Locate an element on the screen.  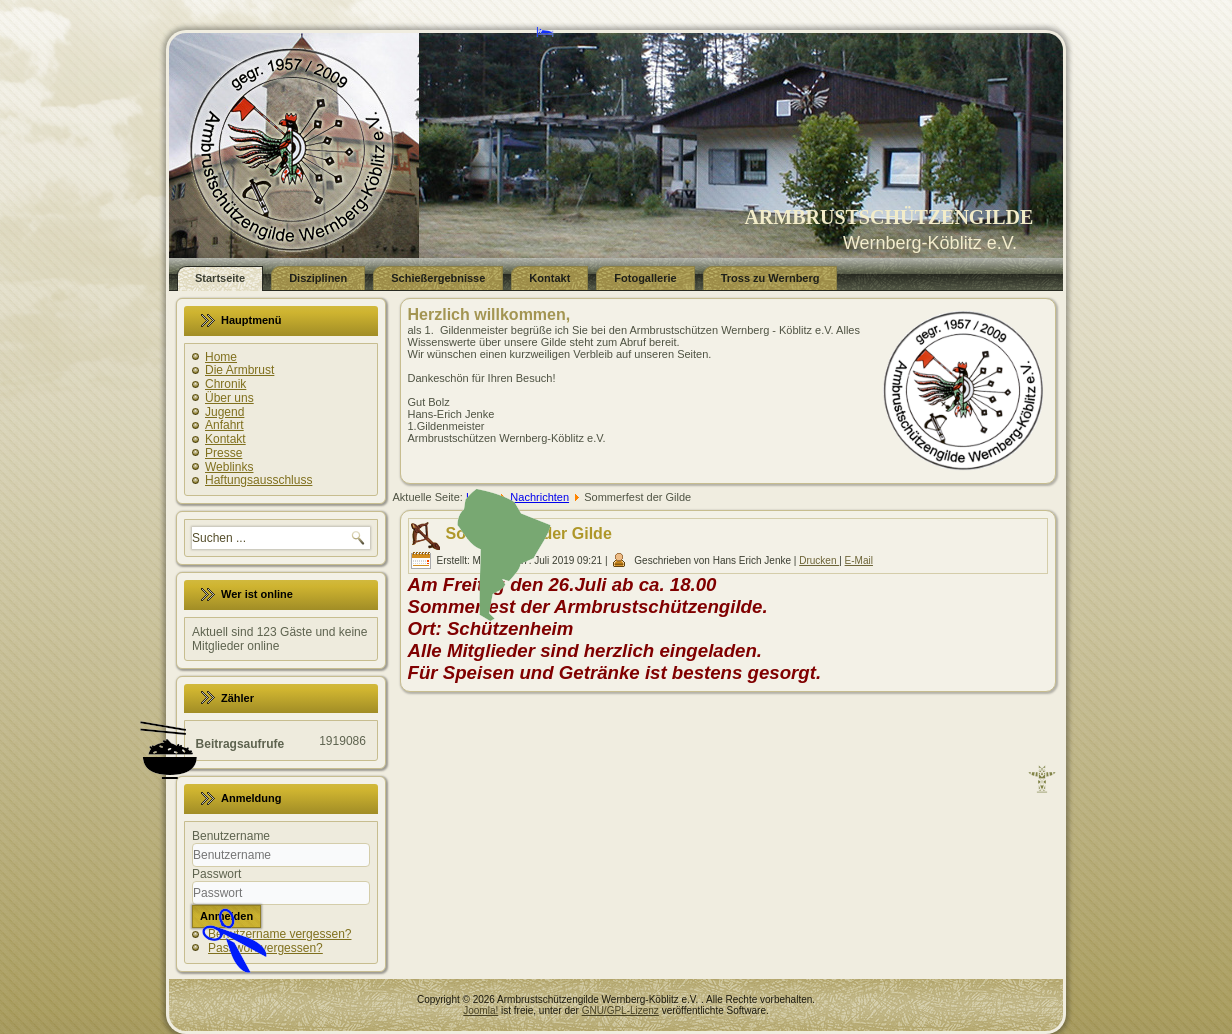
cut selected content is located at coordinates (234, 940).